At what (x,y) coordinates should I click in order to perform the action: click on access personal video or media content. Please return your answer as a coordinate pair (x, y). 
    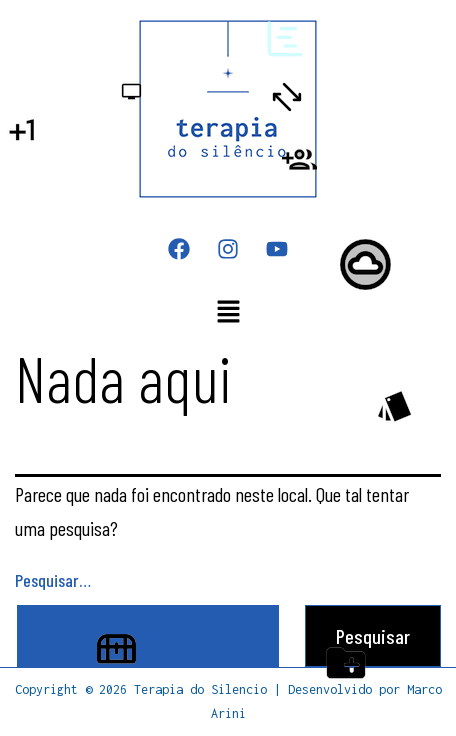
    Looking at the image, I should click on (131, 91).